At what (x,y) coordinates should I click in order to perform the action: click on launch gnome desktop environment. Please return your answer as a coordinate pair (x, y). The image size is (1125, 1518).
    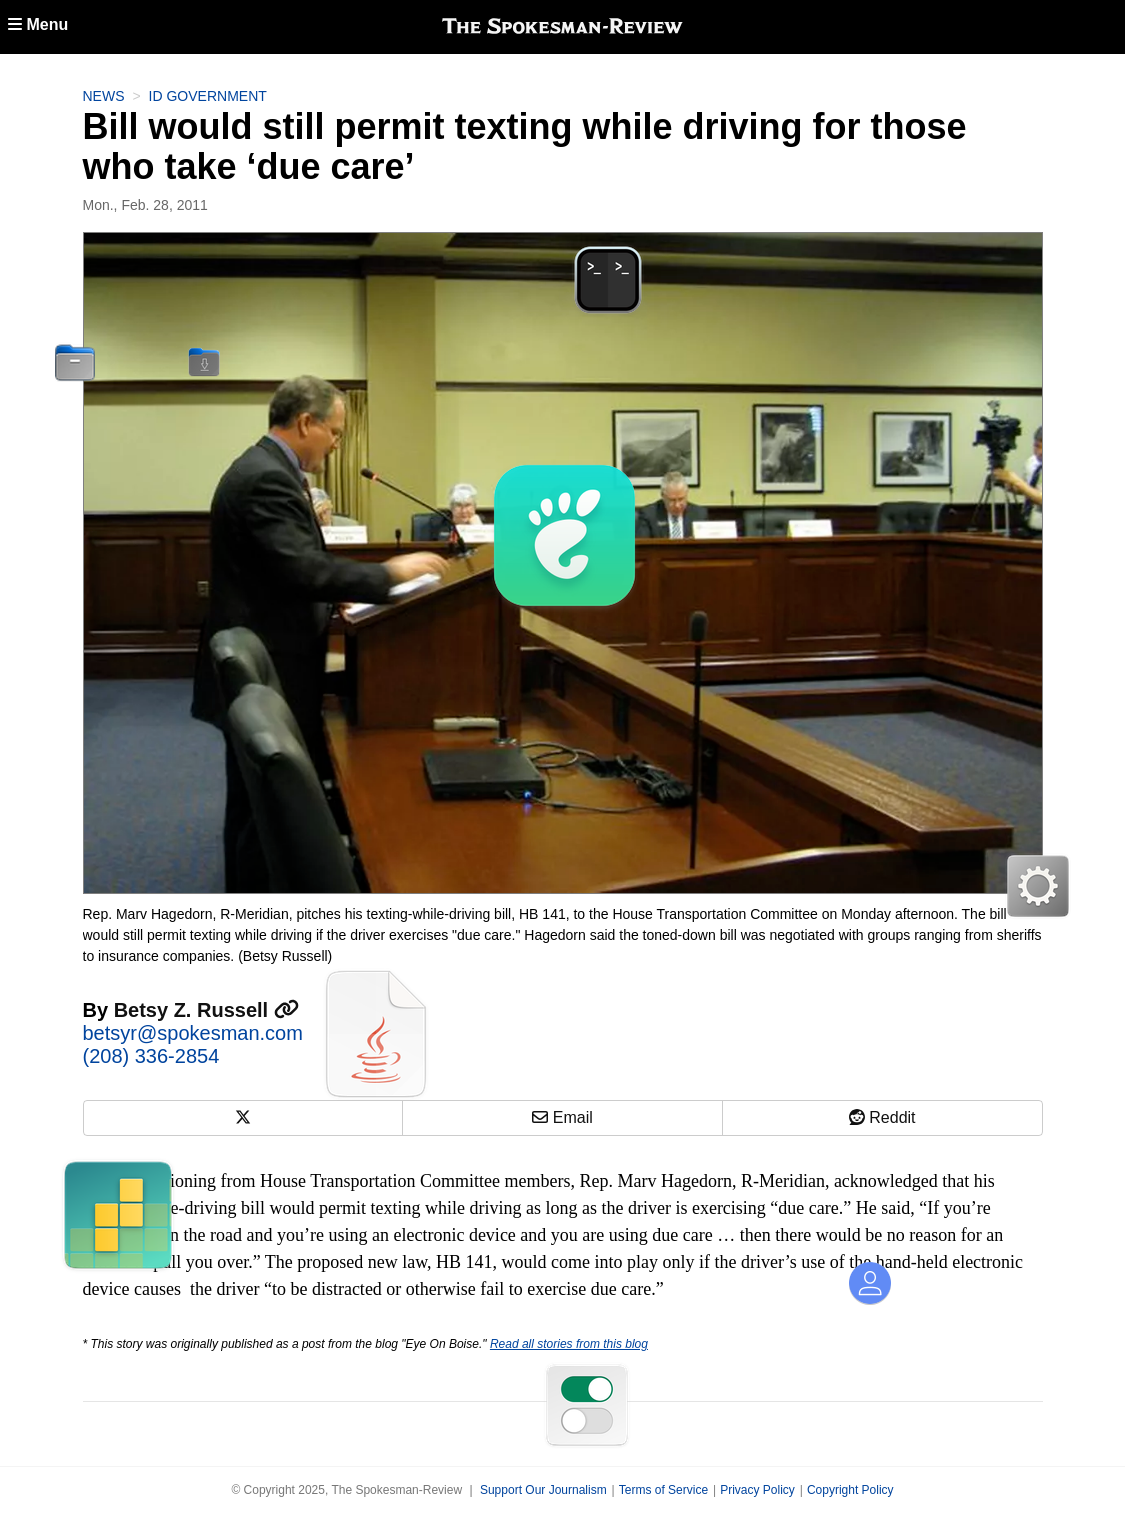
    Looking at the image, I should click on (564, 535).